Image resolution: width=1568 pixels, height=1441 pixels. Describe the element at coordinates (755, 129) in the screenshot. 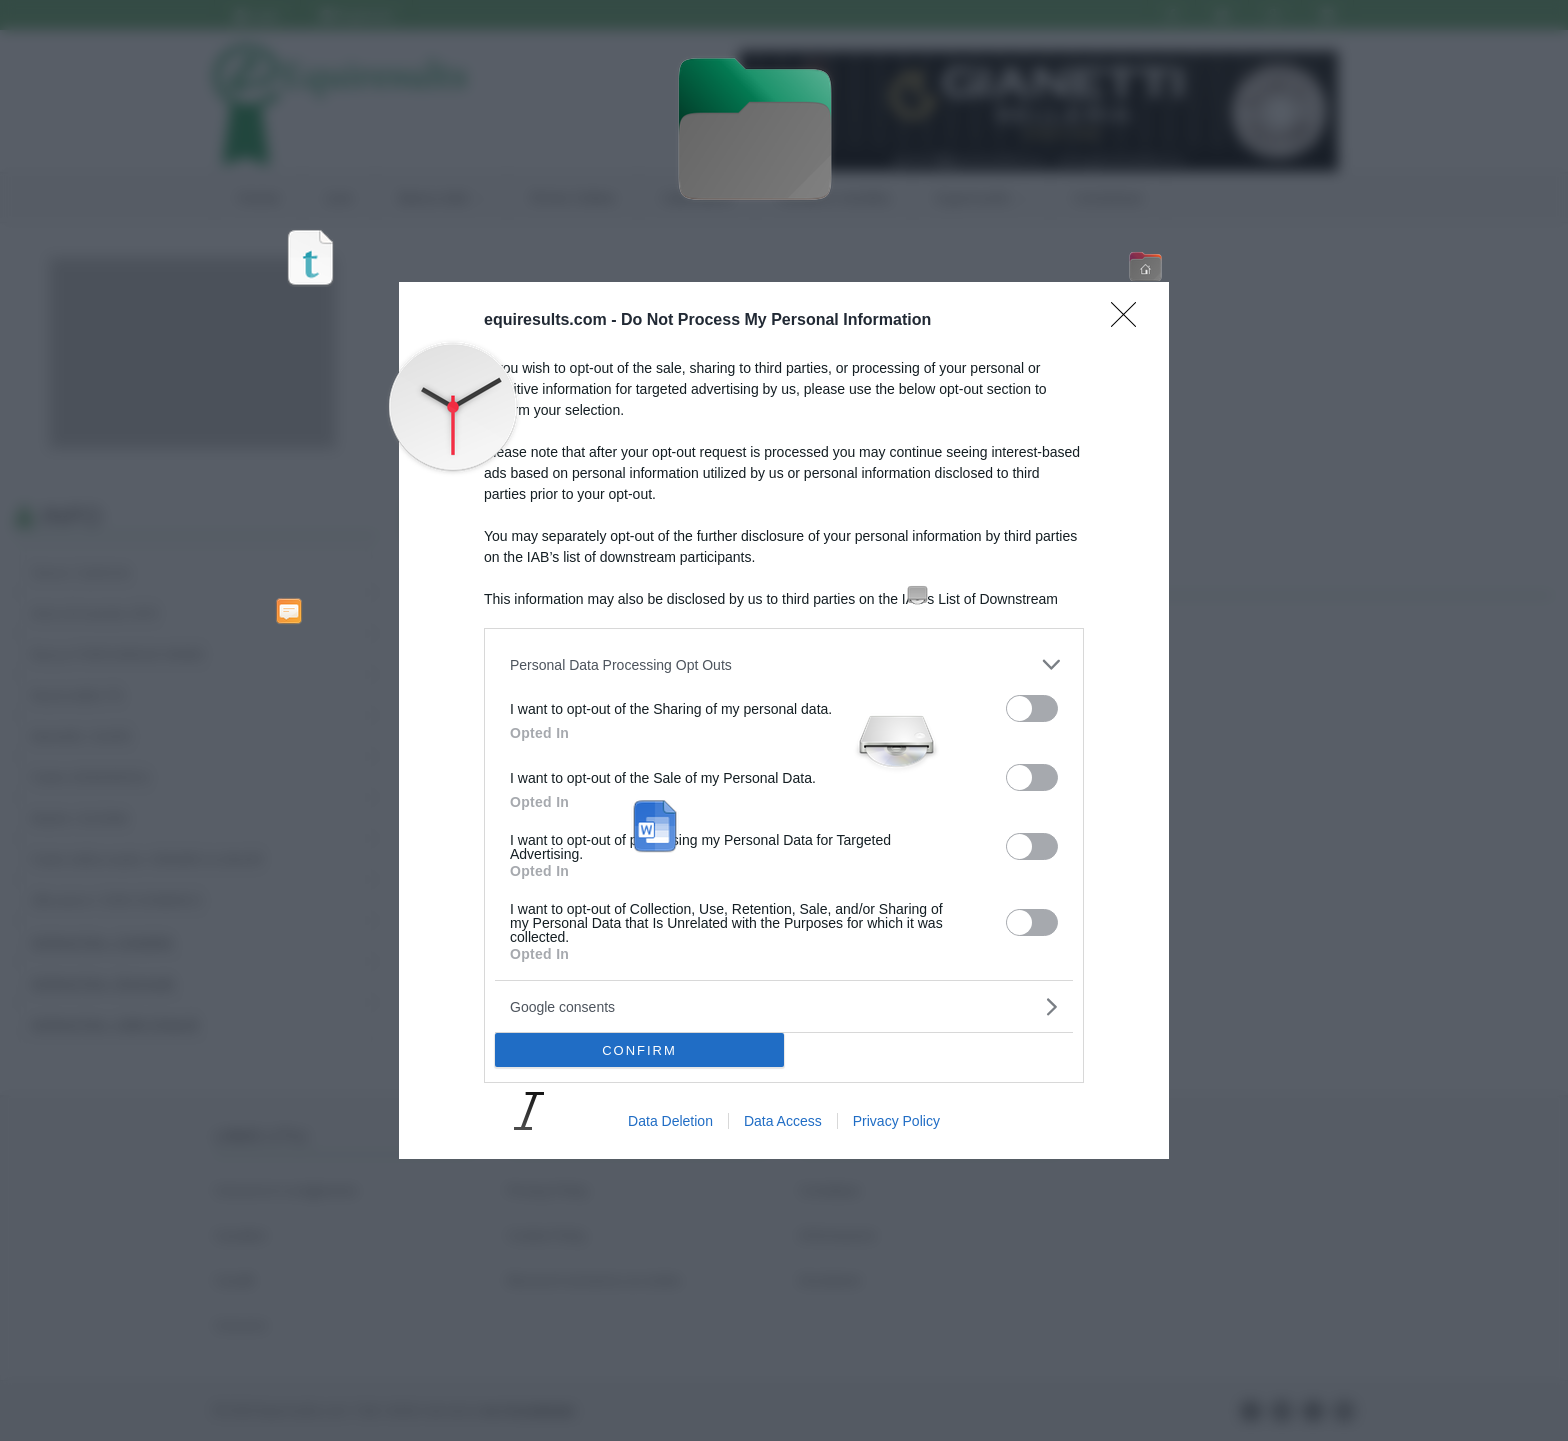

I see `drop files here to move them into this folder` at that location.